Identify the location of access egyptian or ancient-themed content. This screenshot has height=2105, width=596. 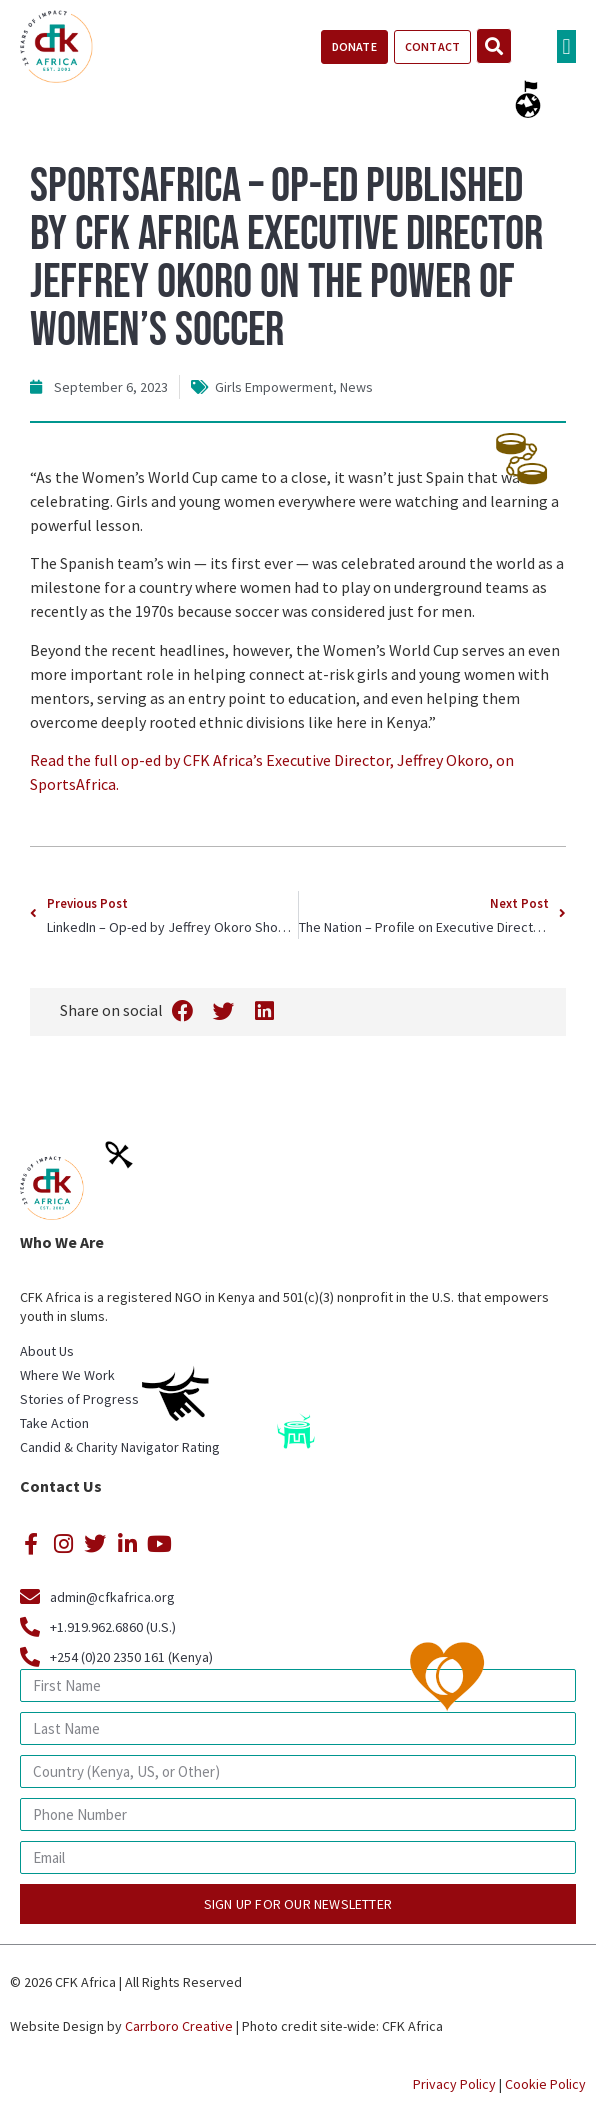
(119, 1155).